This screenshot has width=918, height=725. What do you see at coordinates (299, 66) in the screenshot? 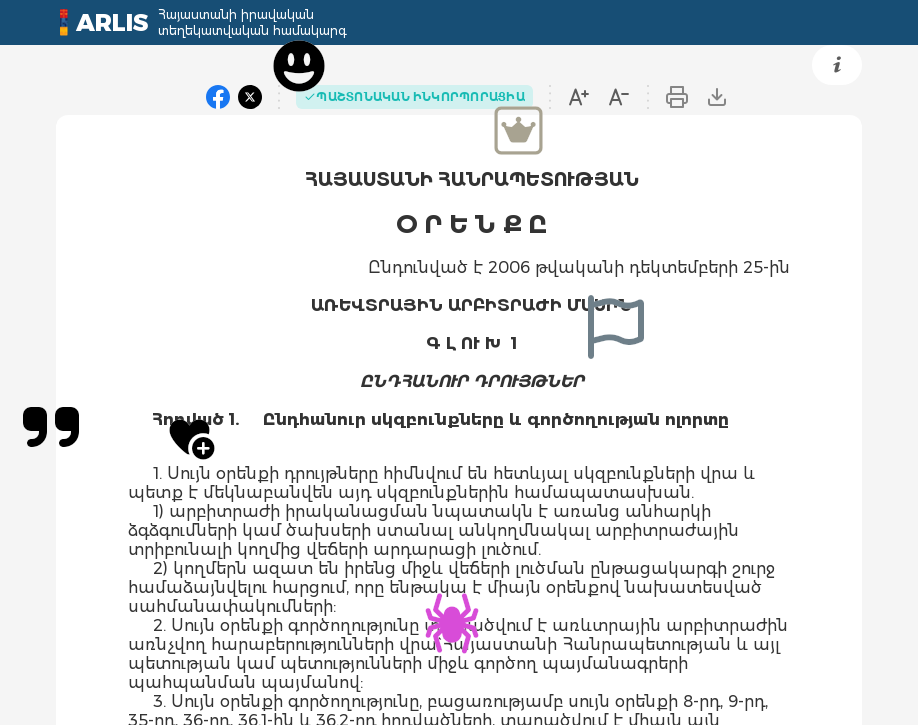
I see `react to a message with a happy emoji` at bounding box center [299, 66].